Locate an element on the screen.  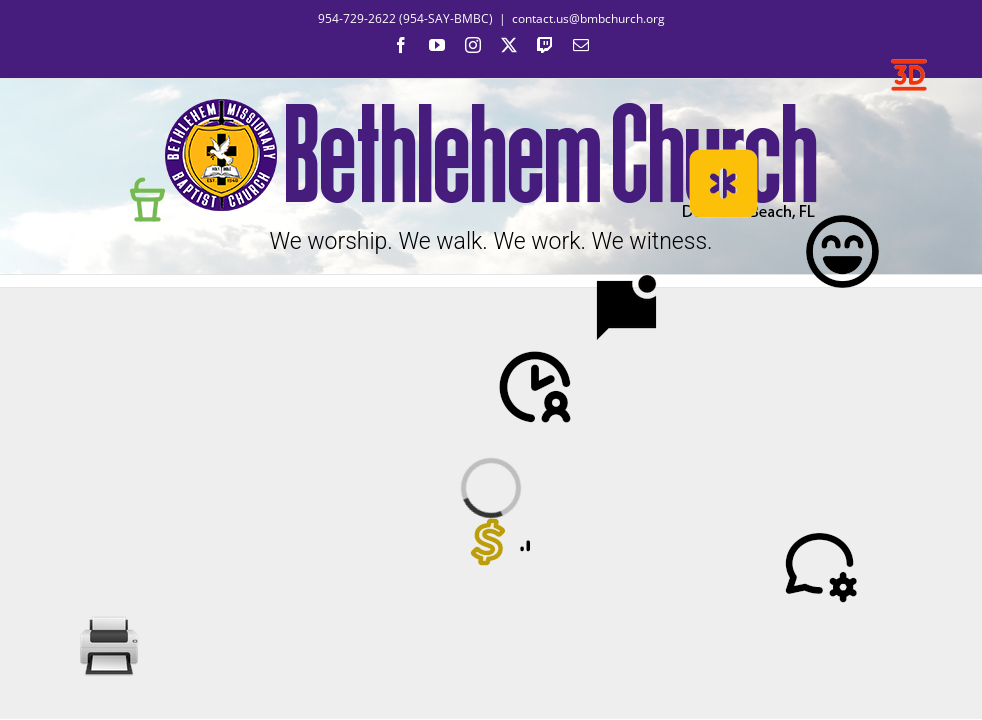
indicates unread messages in chat is located at coordinates (626, 310).